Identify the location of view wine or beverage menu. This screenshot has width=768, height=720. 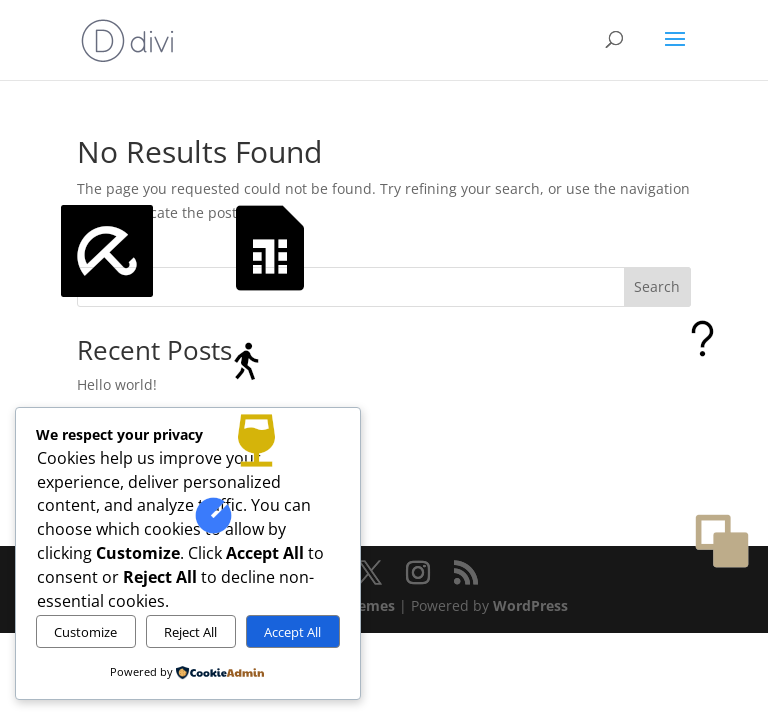
(256, 440).